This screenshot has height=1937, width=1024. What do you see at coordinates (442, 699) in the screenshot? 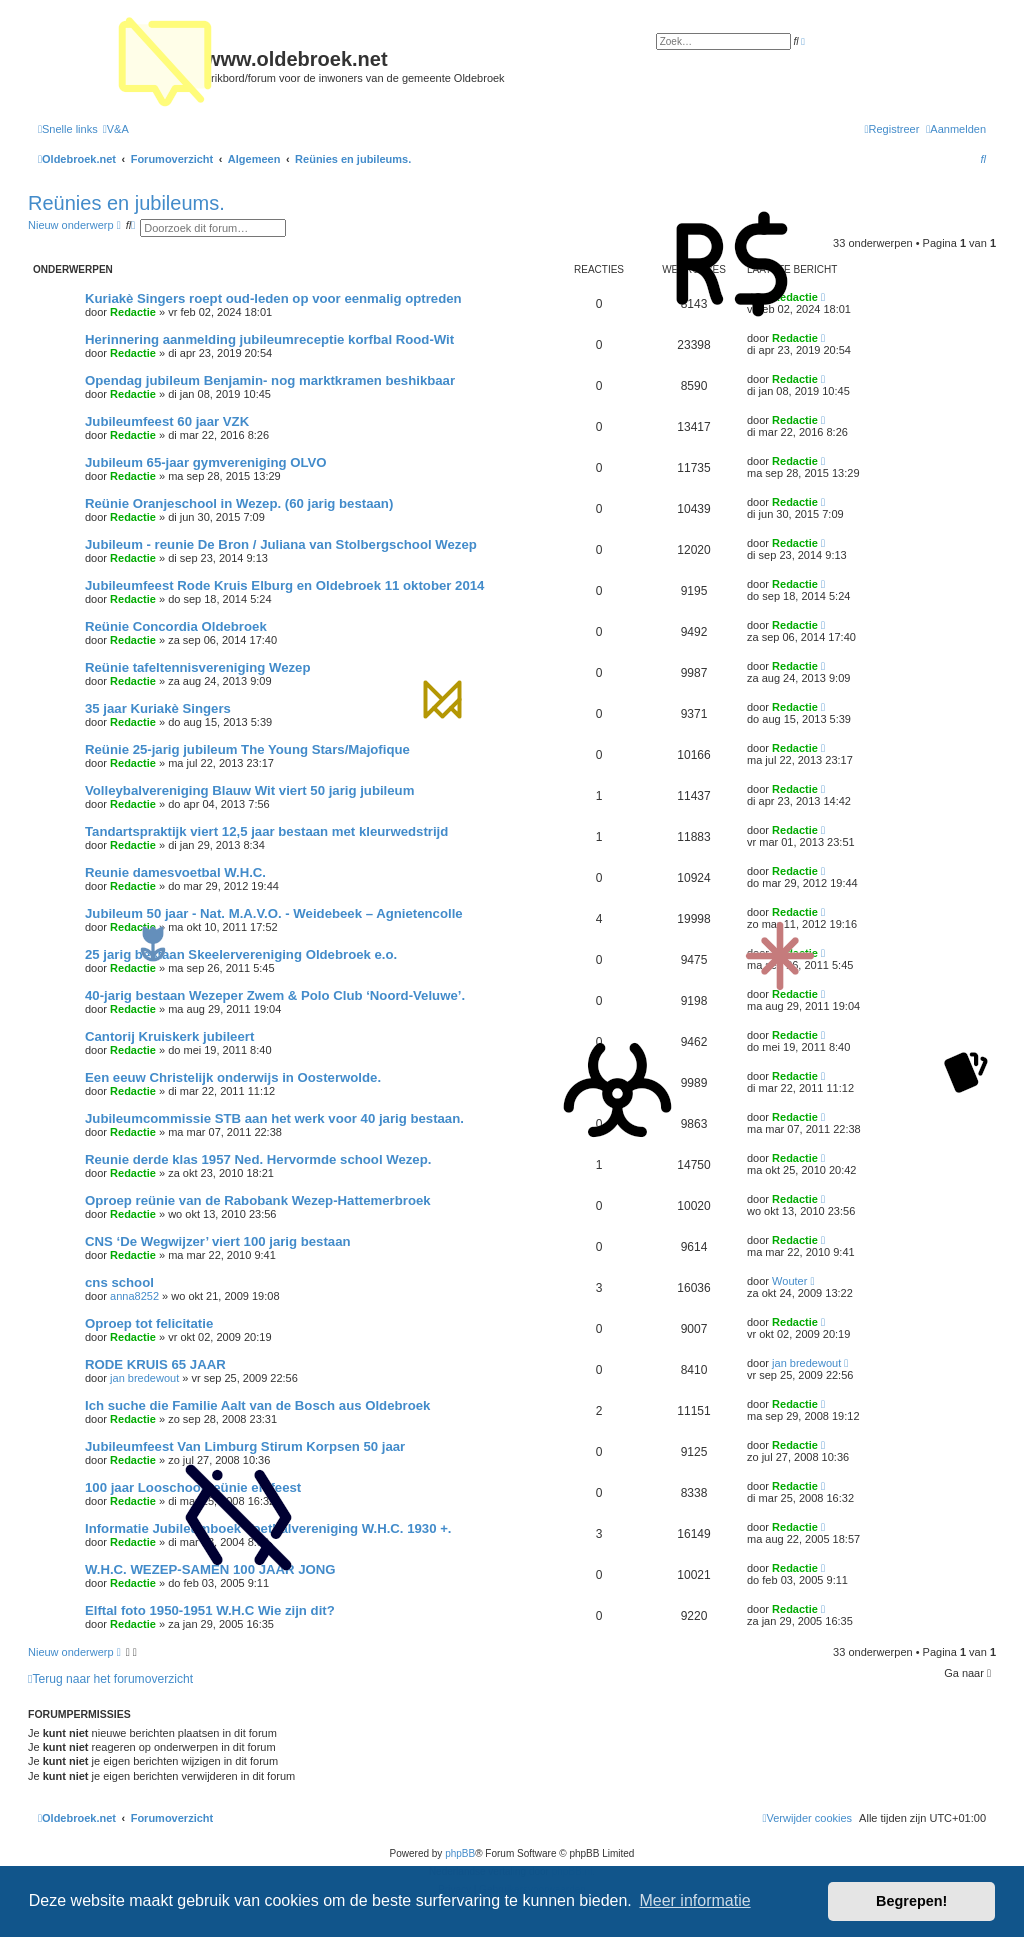
I see `framer motion library logo` at bounding box center [442, 699].